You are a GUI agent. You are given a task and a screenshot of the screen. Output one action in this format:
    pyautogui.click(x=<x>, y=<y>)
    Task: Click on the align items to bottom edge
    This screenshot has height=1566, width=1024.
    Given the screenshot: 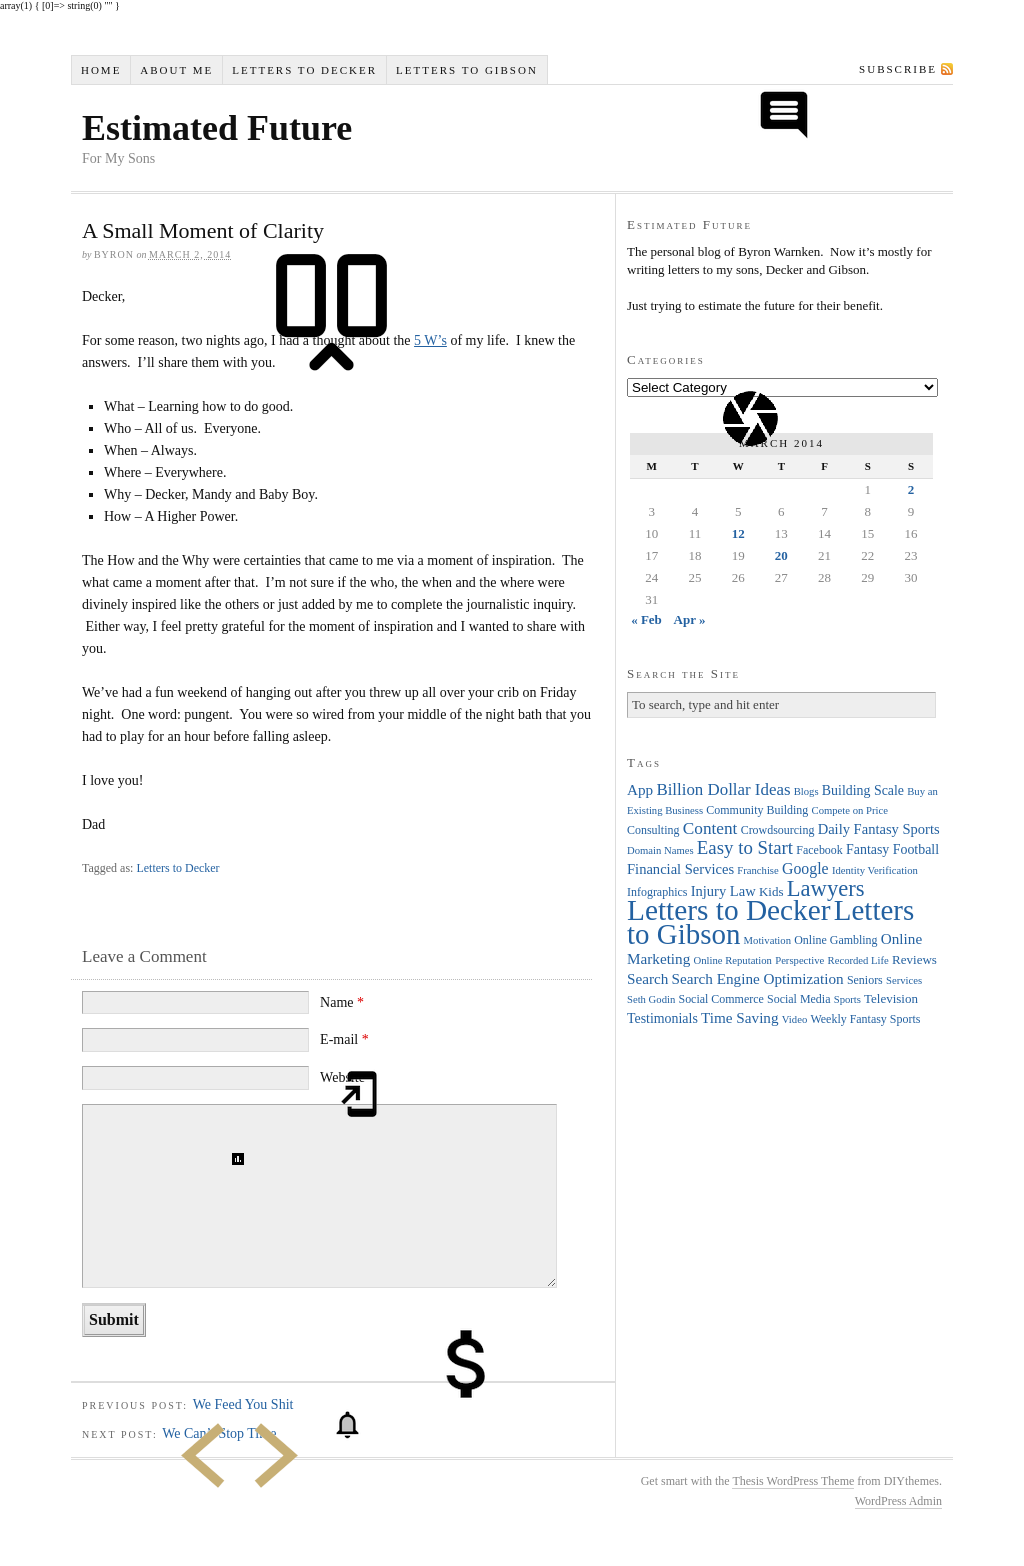 What is the action you would take?
    pyautogui.click(x=331, y=309)
    